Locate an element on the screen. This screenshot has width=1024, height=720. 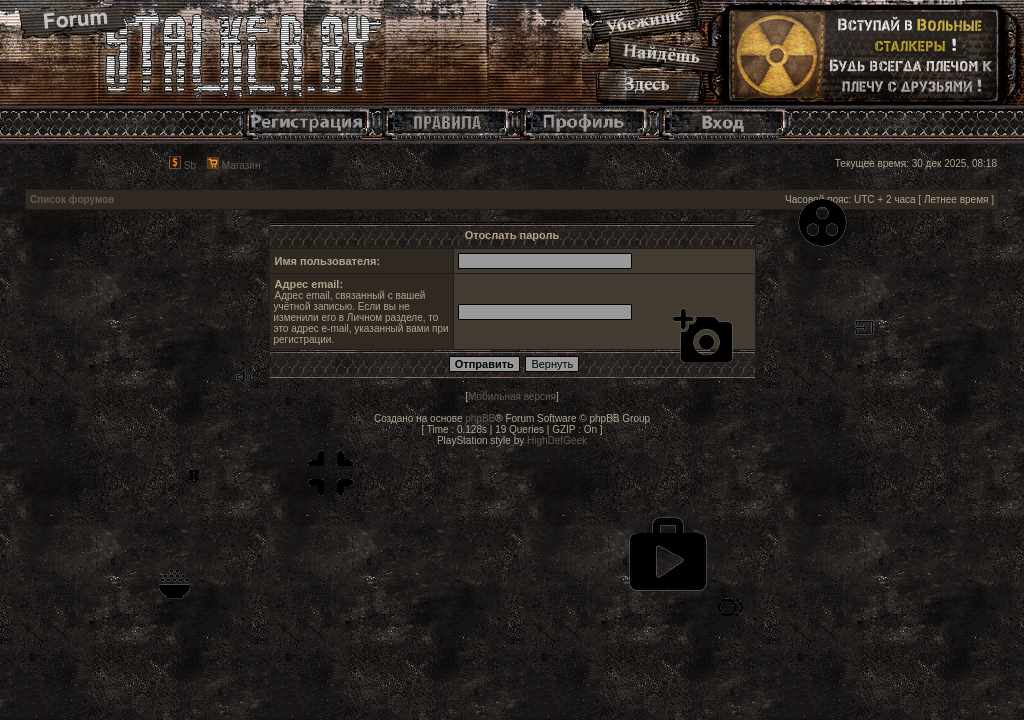
add a new photo is located at coordinates (704, 337).